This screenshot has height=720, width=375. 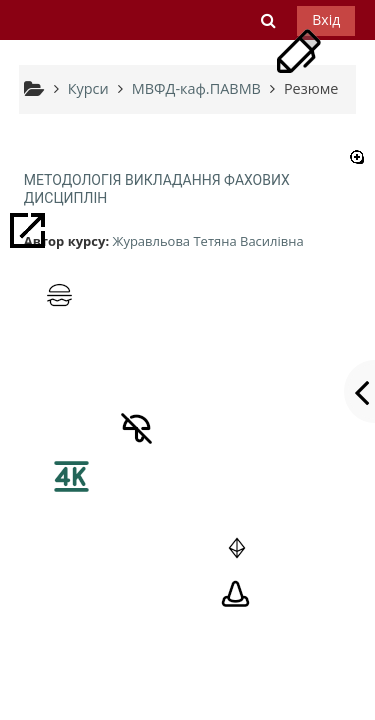 What do you see at coordinates (136, 428) in the screenshot?
I see `weather protection disabled` at bounding box center [136, 428].